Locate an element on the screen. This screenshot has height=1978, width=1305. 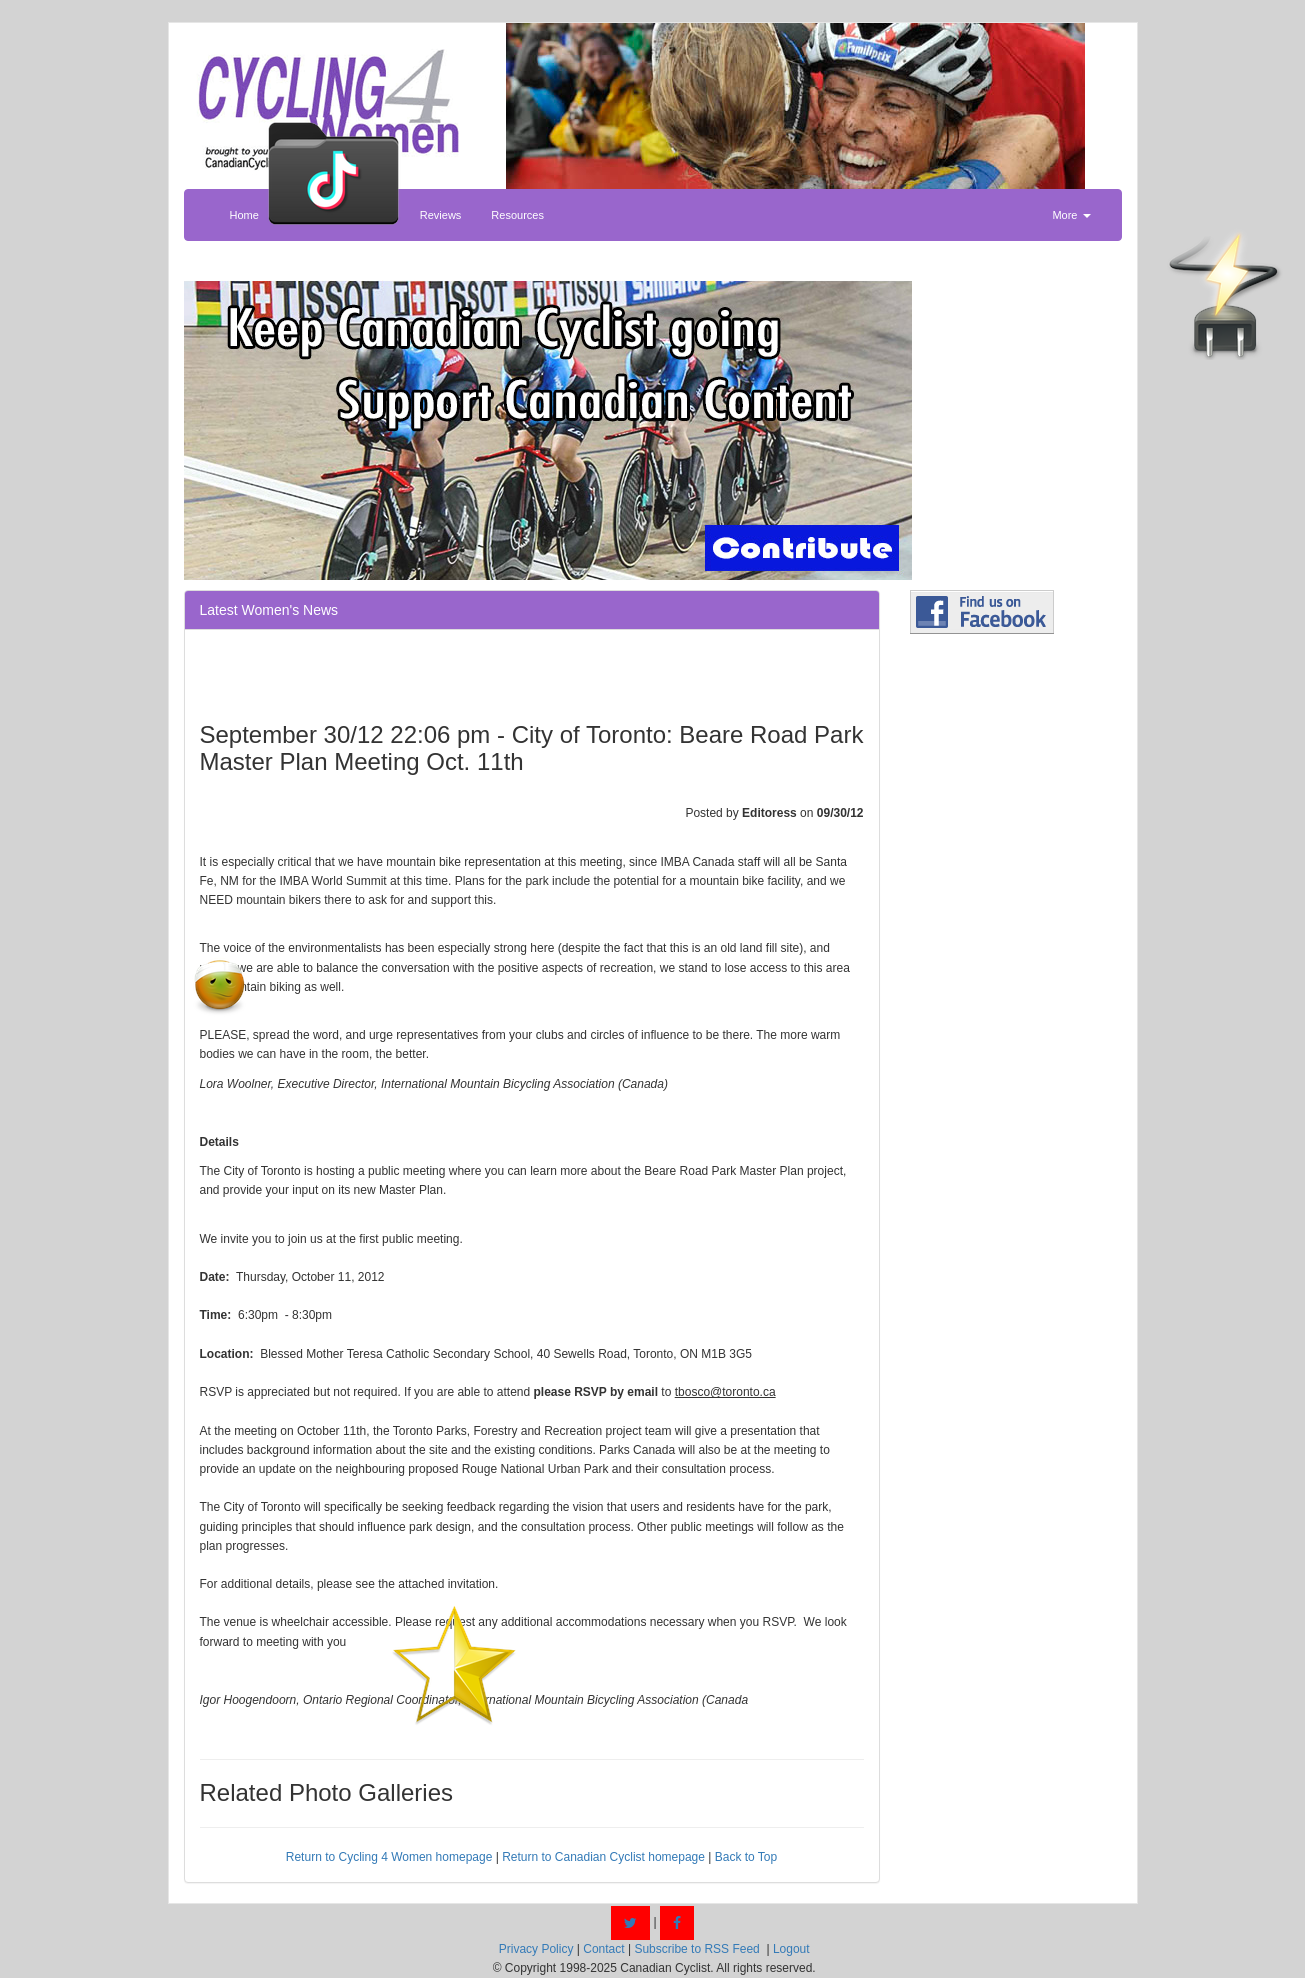
indicates a partial or half rating is located at coordinates (453, 1669).